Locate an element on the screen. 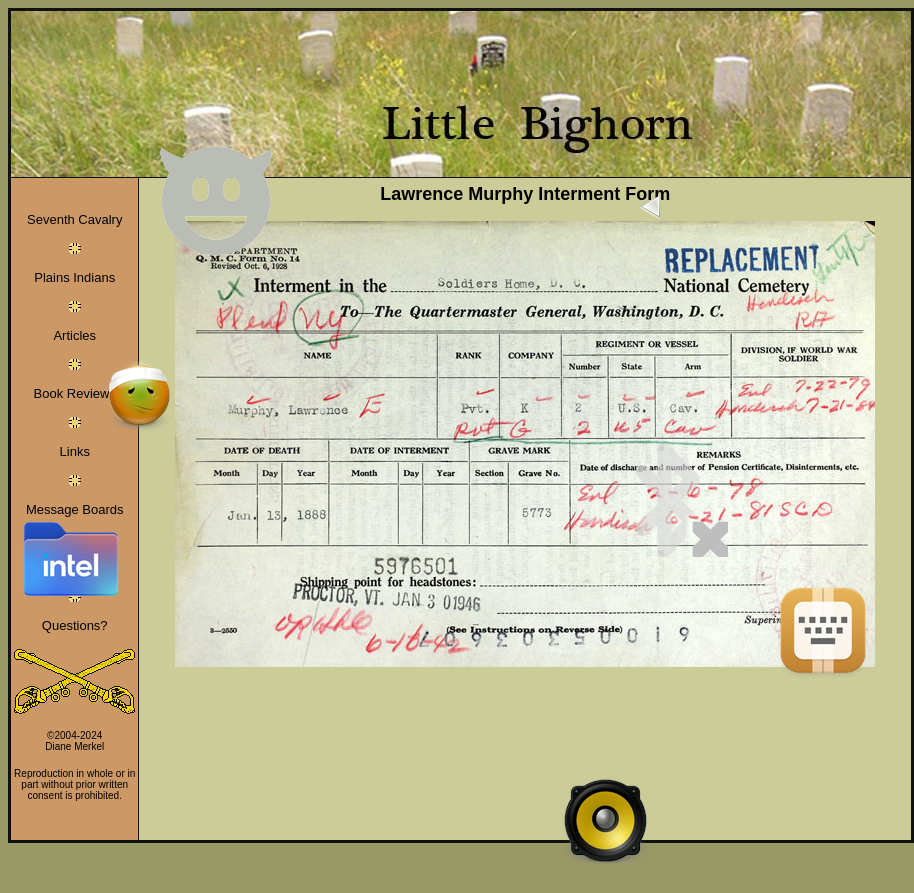 The image size is (914, 893). start media playback (right-to-left interface) is located at coordinates (650, 206).